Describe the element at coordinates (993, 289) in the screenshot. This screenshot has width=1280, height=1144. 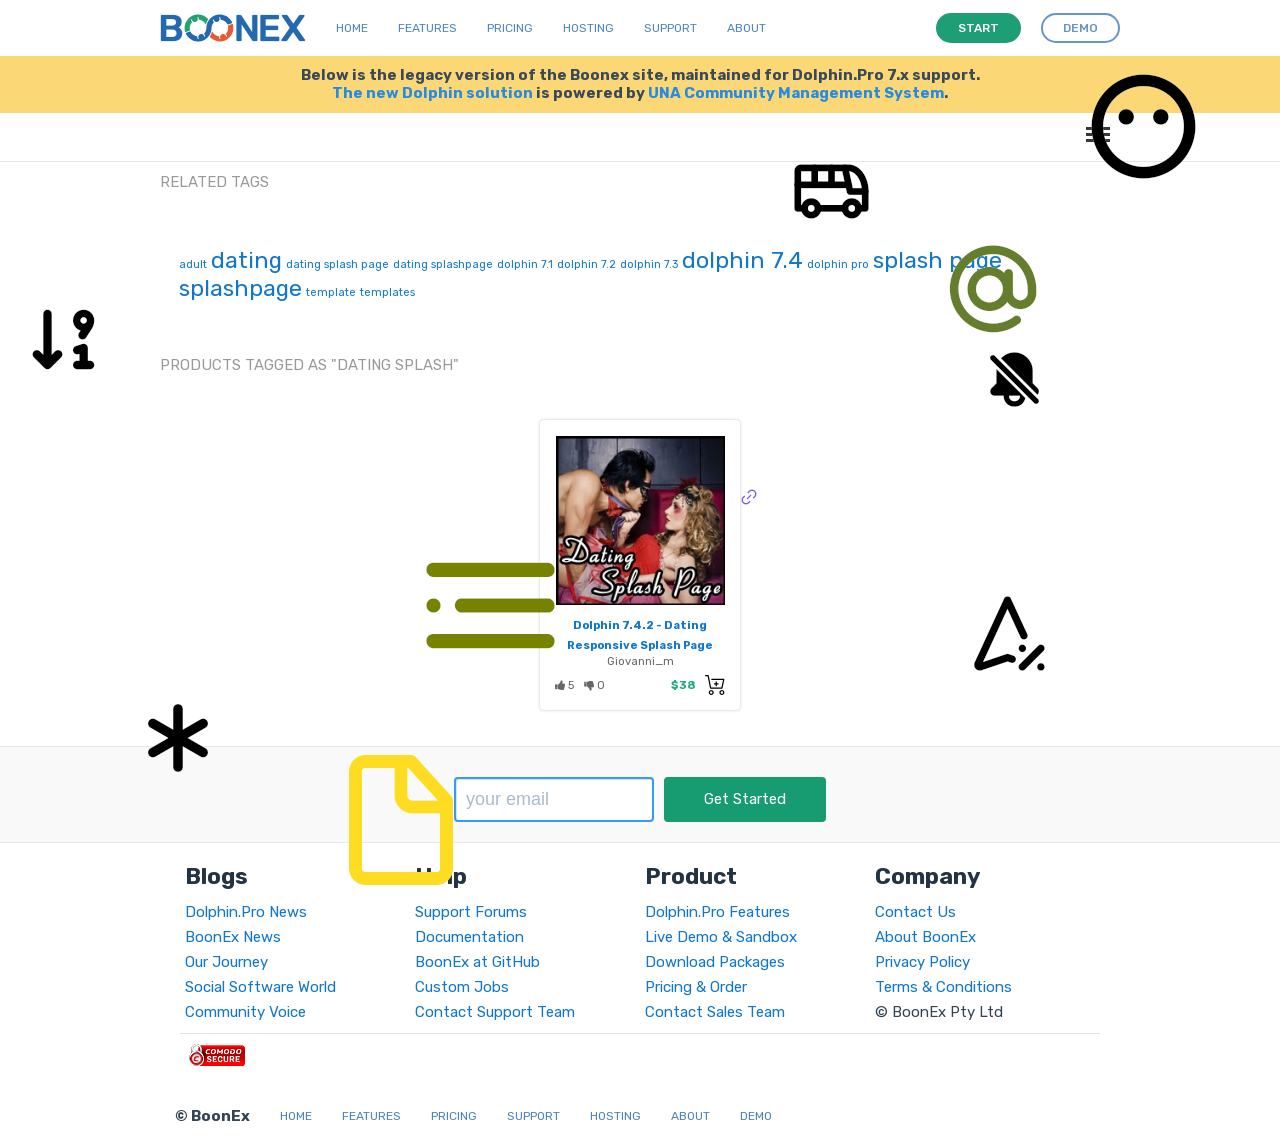
I see `compose a new email` at that location.